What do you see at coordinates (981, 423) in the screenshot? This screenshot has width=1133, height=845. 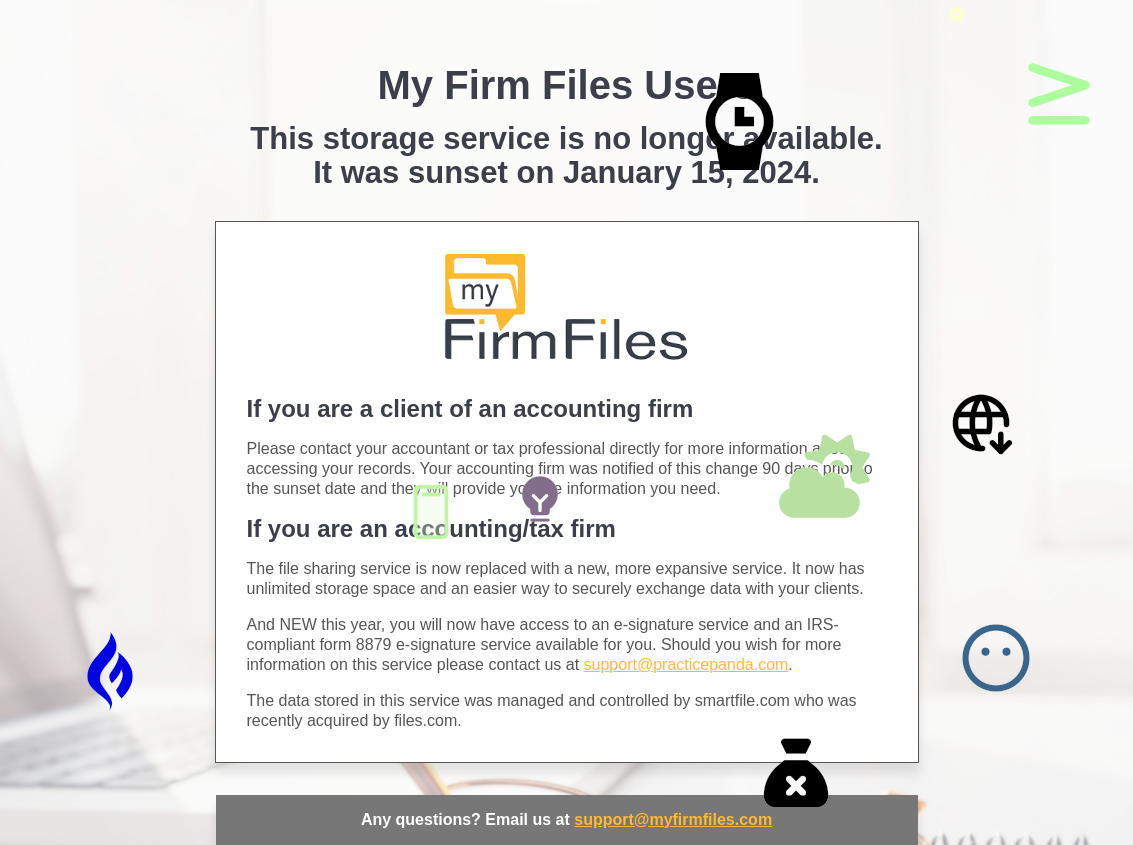 I see `download from the web` at bounding box center [981, 423].